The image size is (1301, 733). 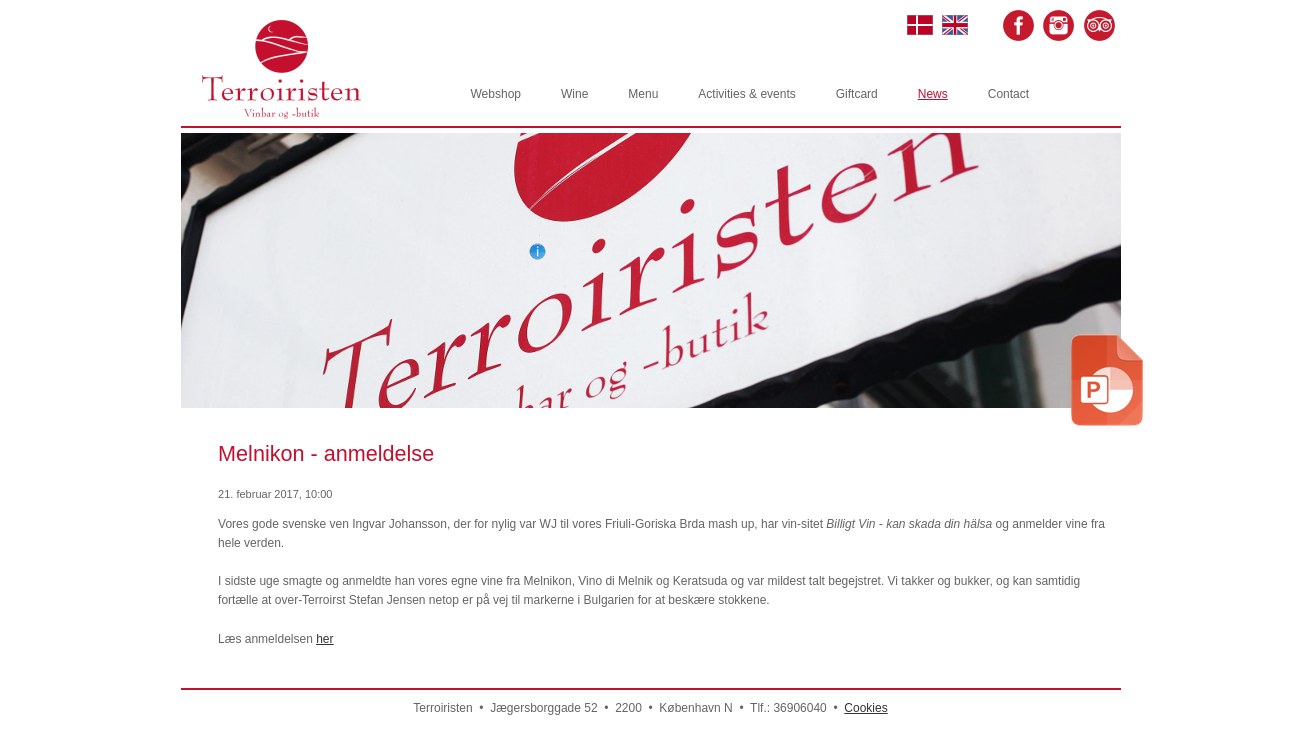 I want to click on open a PowerPoint presentation file, so click(x=1107, y=380).